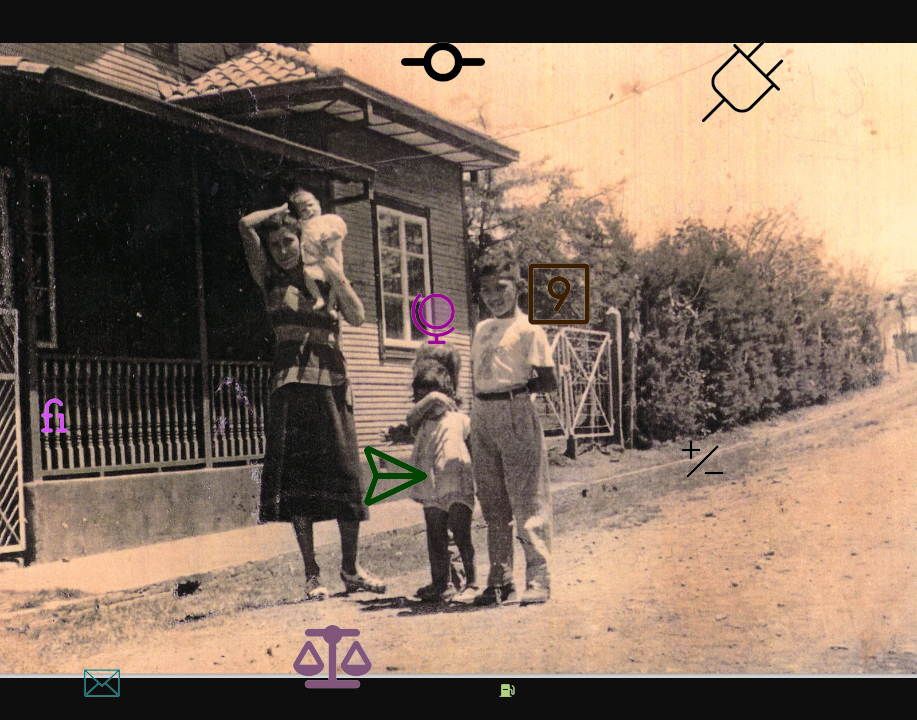 This screenshot has height=720, width=917. Describe the element at coordinates (394, 476) in the screenshot. I see `send a message` at that location.